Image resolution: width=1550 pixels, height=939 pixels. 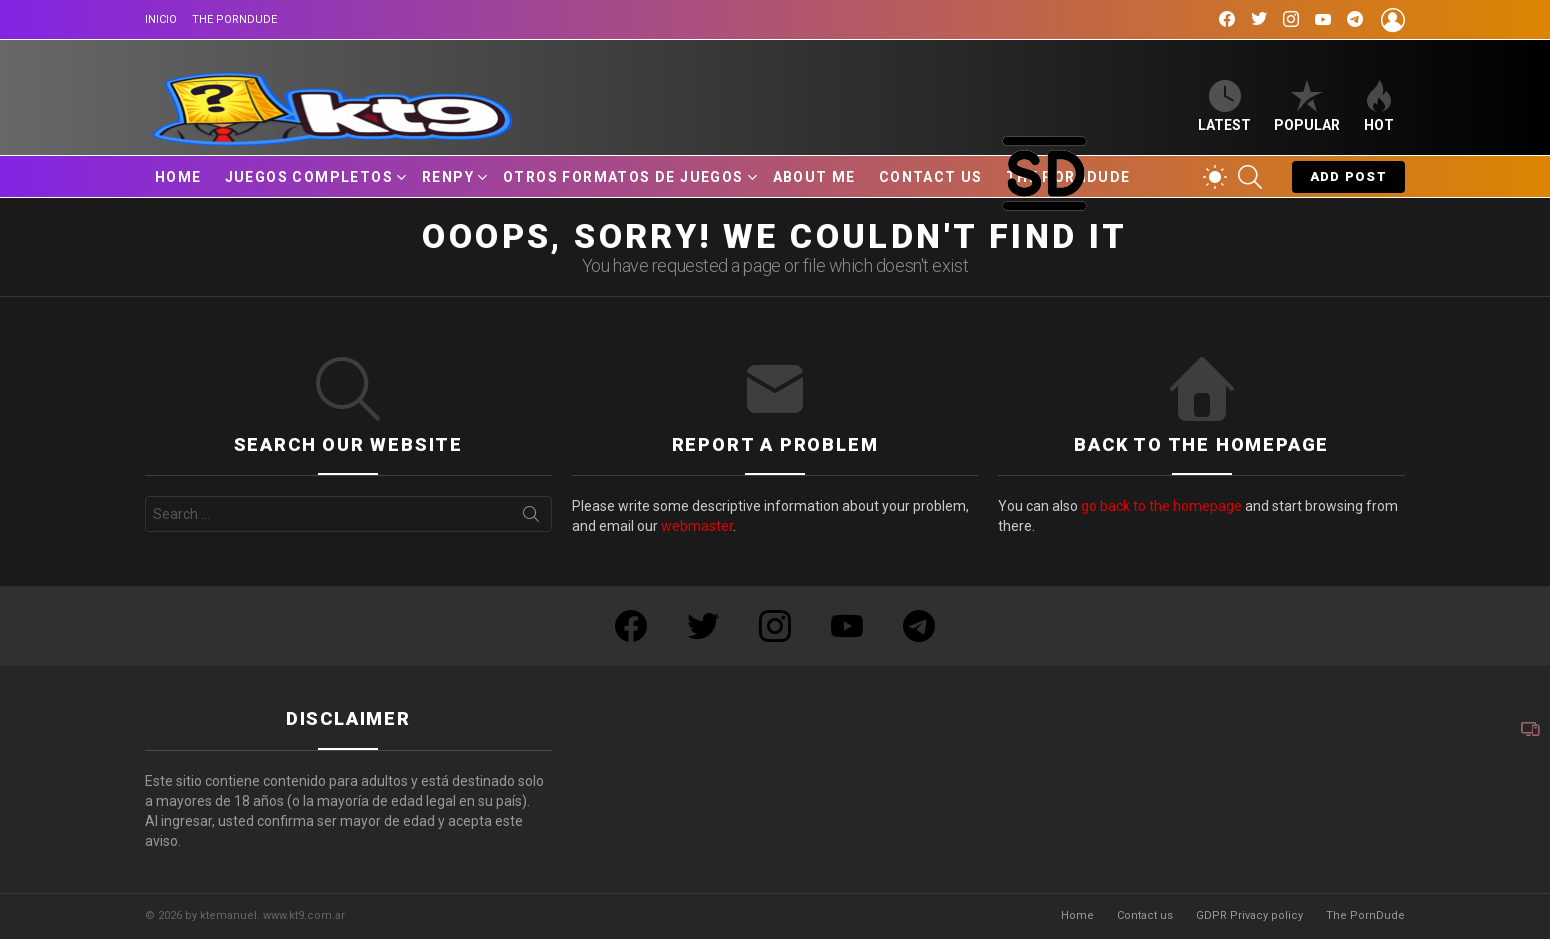 I want to click on indicates standard definition video quality, so click(x=1044, y=173).